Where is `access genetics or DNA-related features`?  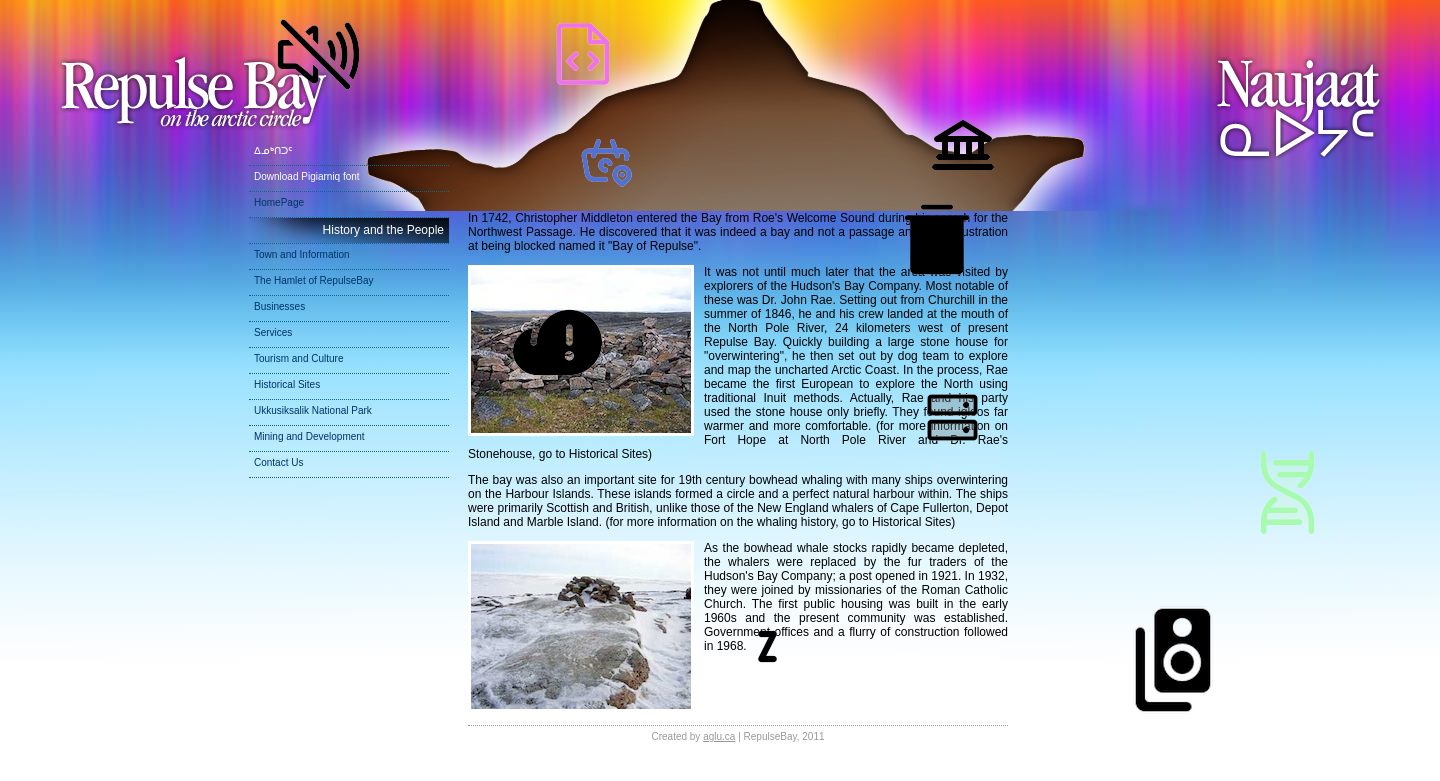 access genetics or DNA-related features is located at coordinates (1287, 492).